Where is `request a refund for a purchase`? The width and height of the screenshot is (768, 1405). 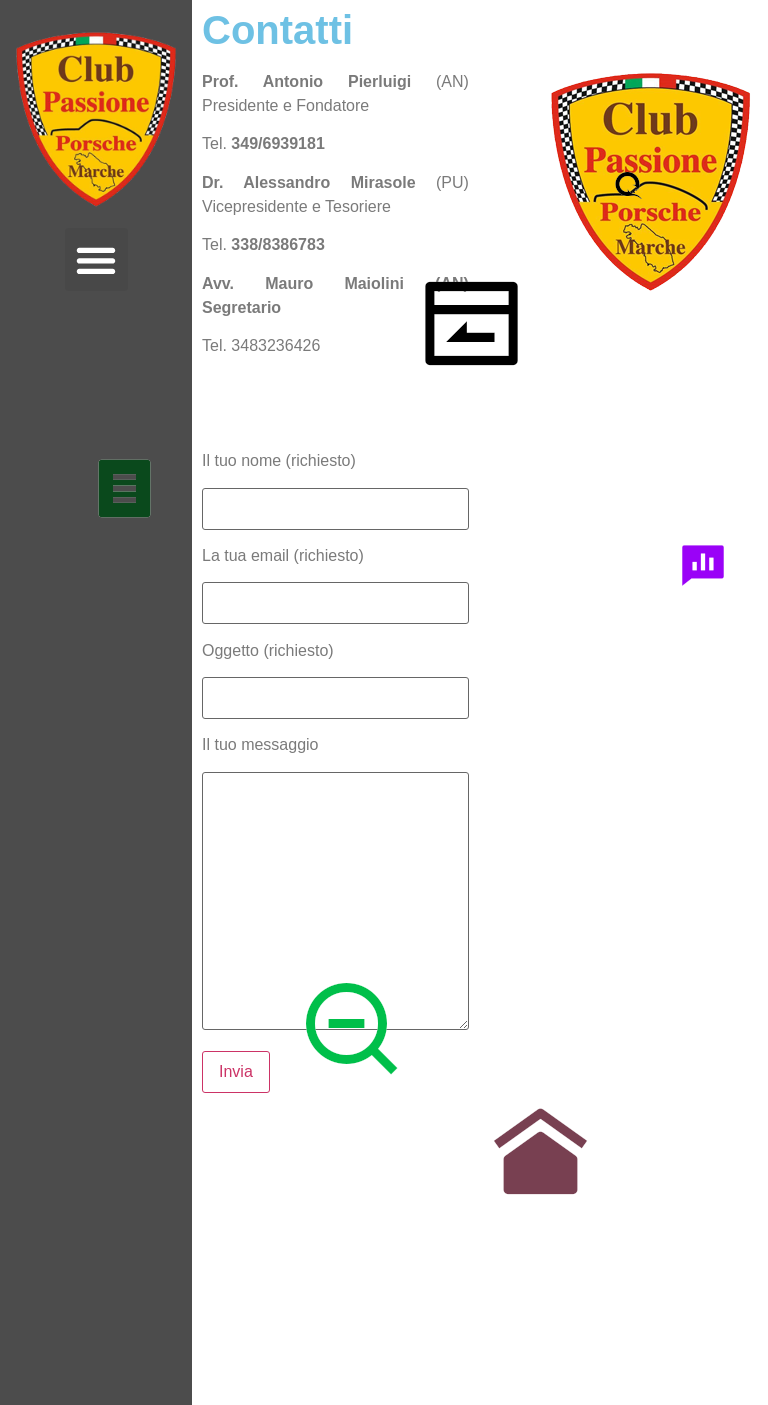
request a refund for a purchase is located at coordinates (471, 323).